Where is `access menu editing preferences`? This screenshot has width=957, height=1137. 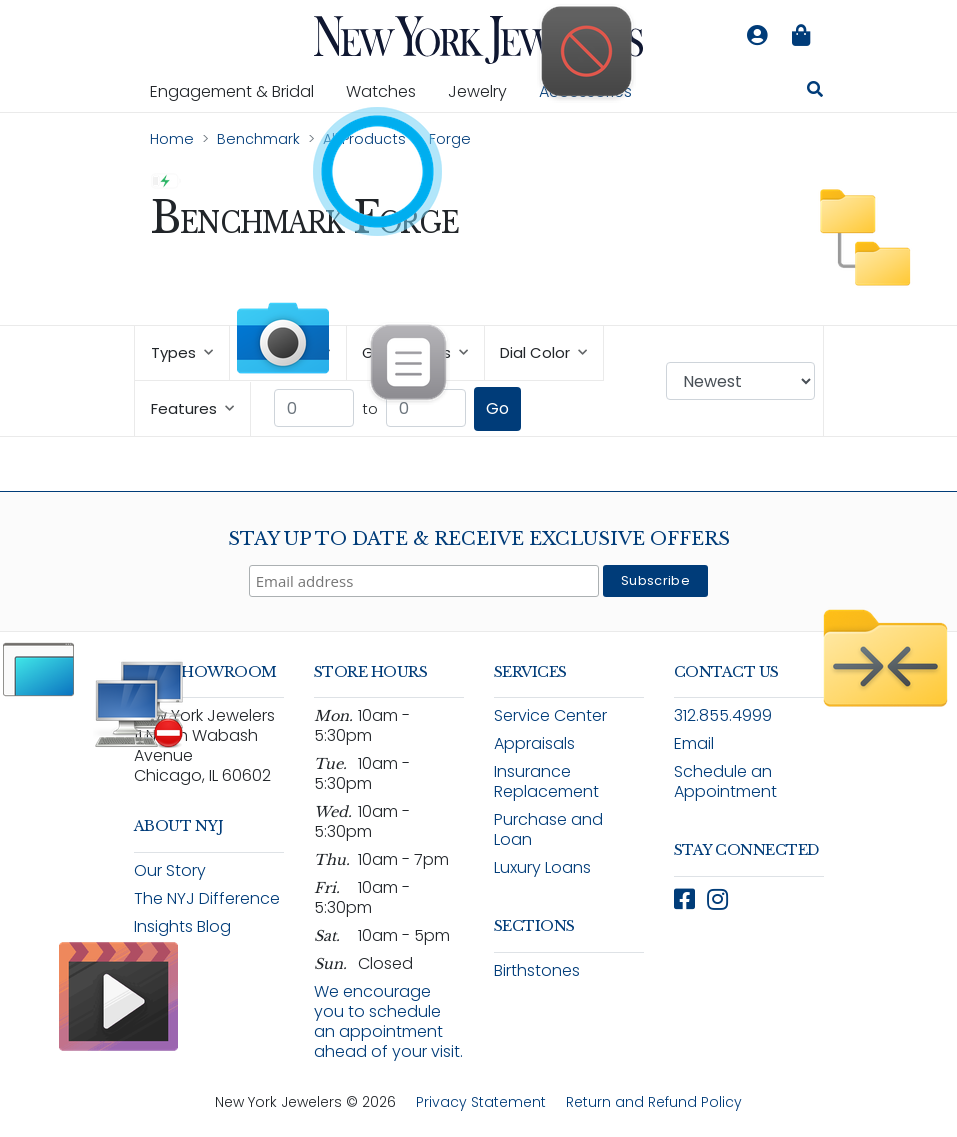
access menu editing preferences is located at coordinates (408, 363).